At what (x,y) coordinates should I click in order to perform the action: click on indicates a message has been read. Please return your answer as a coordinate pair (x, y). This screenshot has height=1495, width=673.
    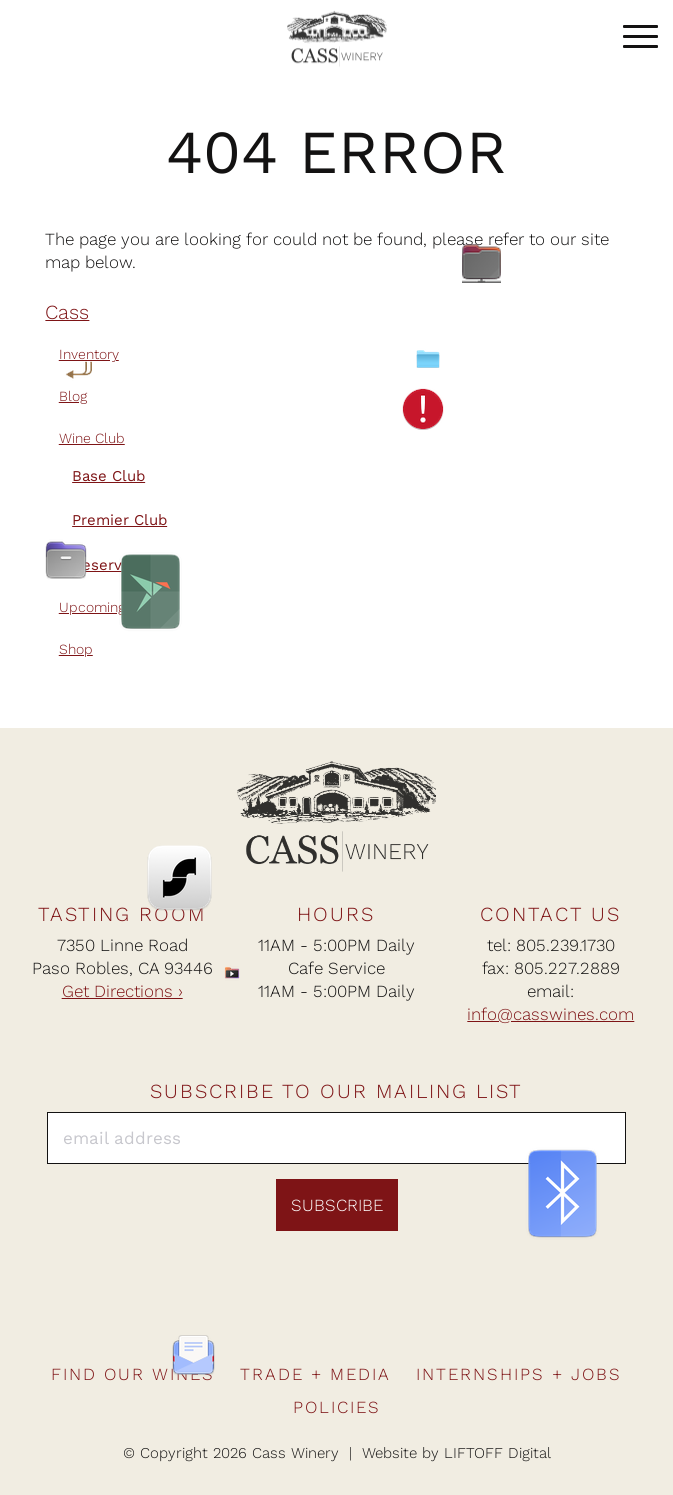
    Looking at the image, I should click on (193, 1355).